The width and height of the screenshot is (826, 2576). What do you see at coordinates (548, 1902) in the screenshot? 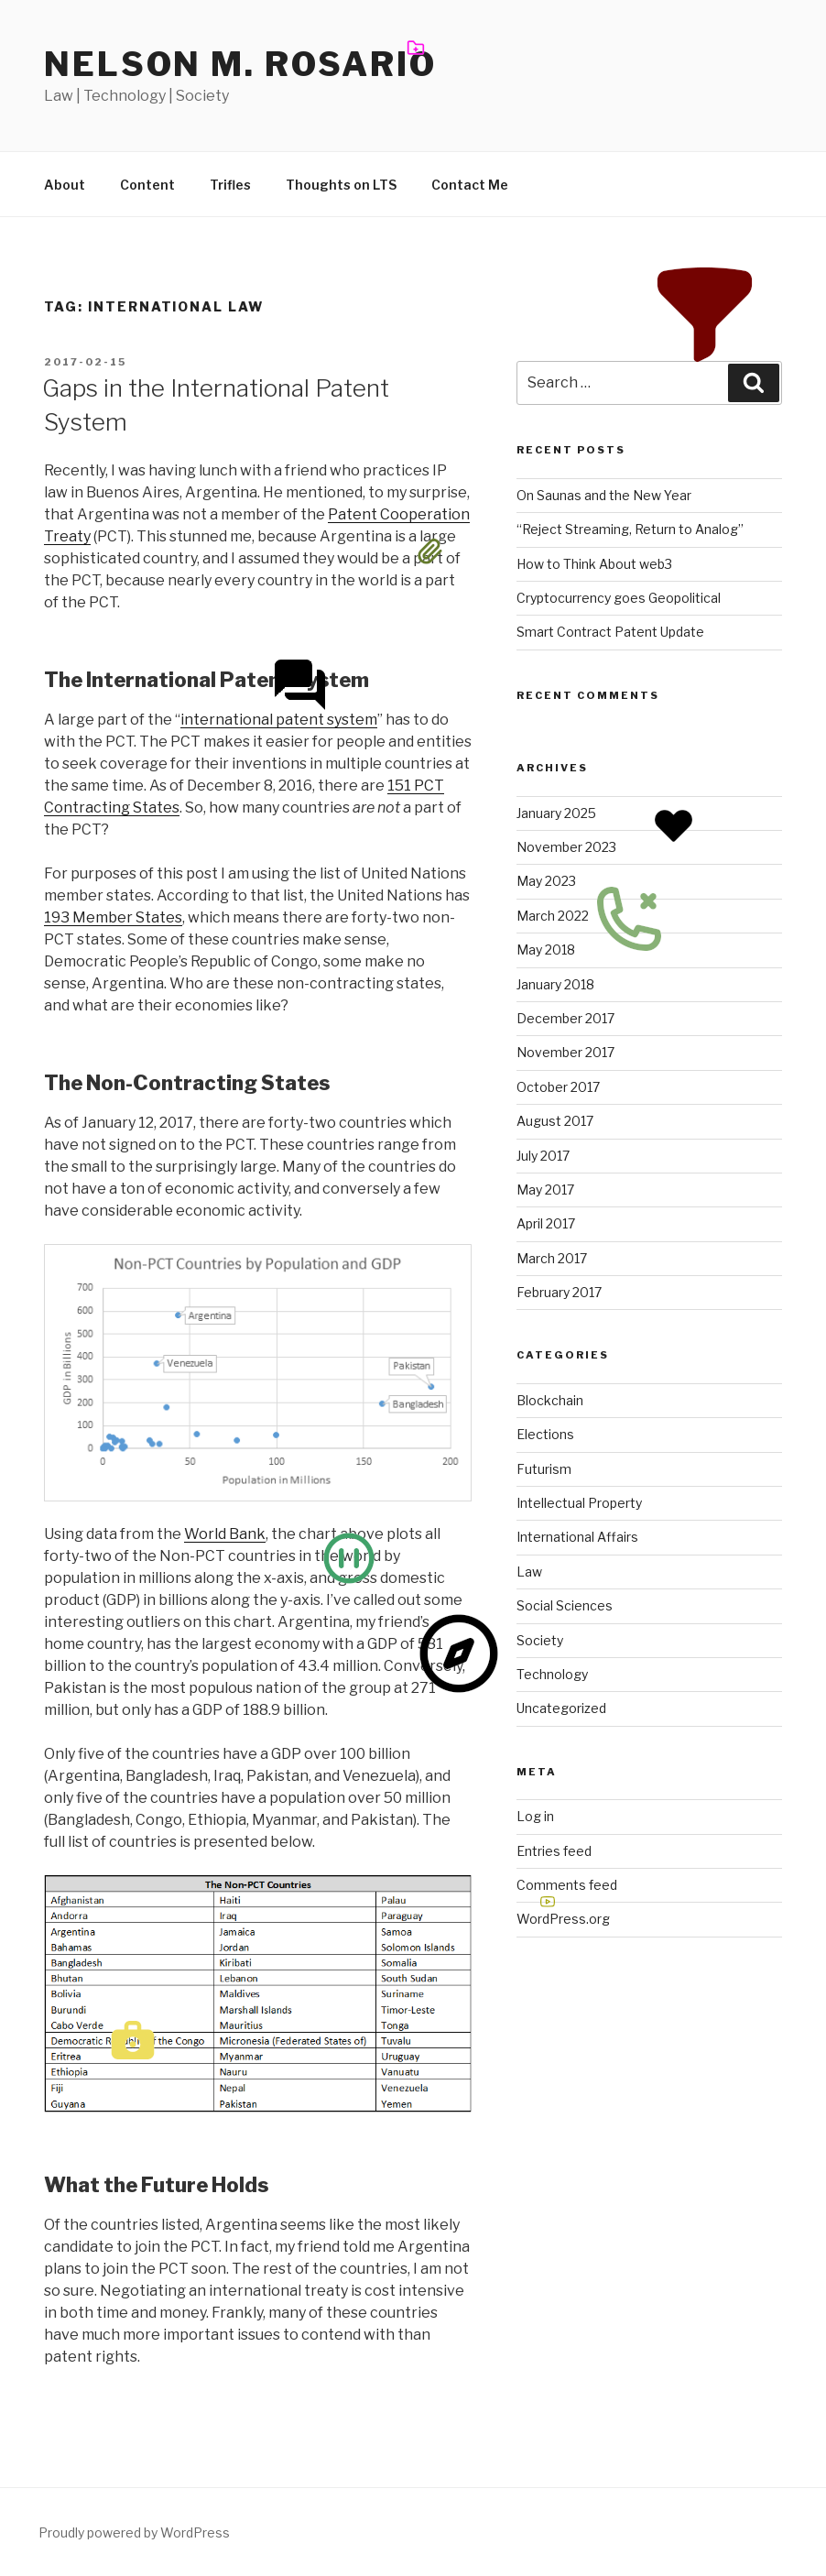
I see `open YouTube app` at bounding box center [548, 1902].